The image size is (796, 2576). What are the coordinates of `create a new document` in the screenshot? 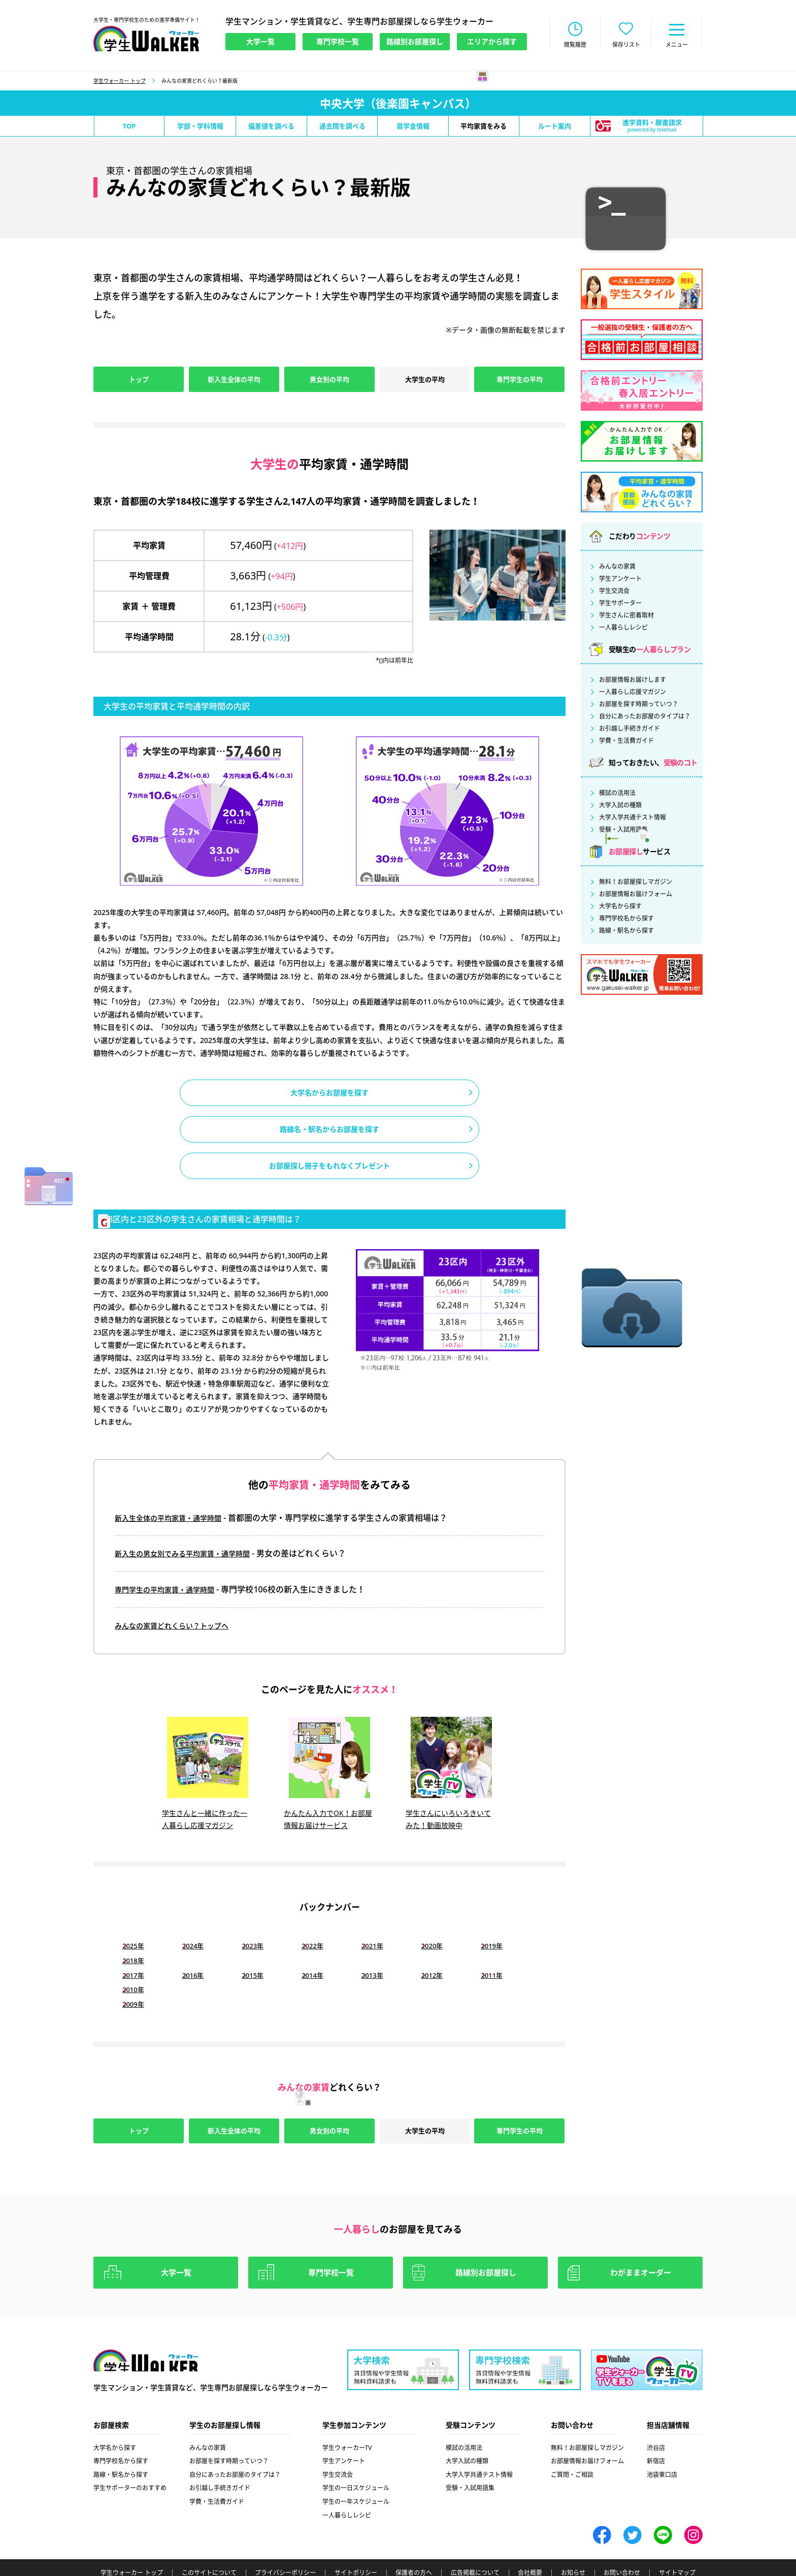 It's located at (643, 835).